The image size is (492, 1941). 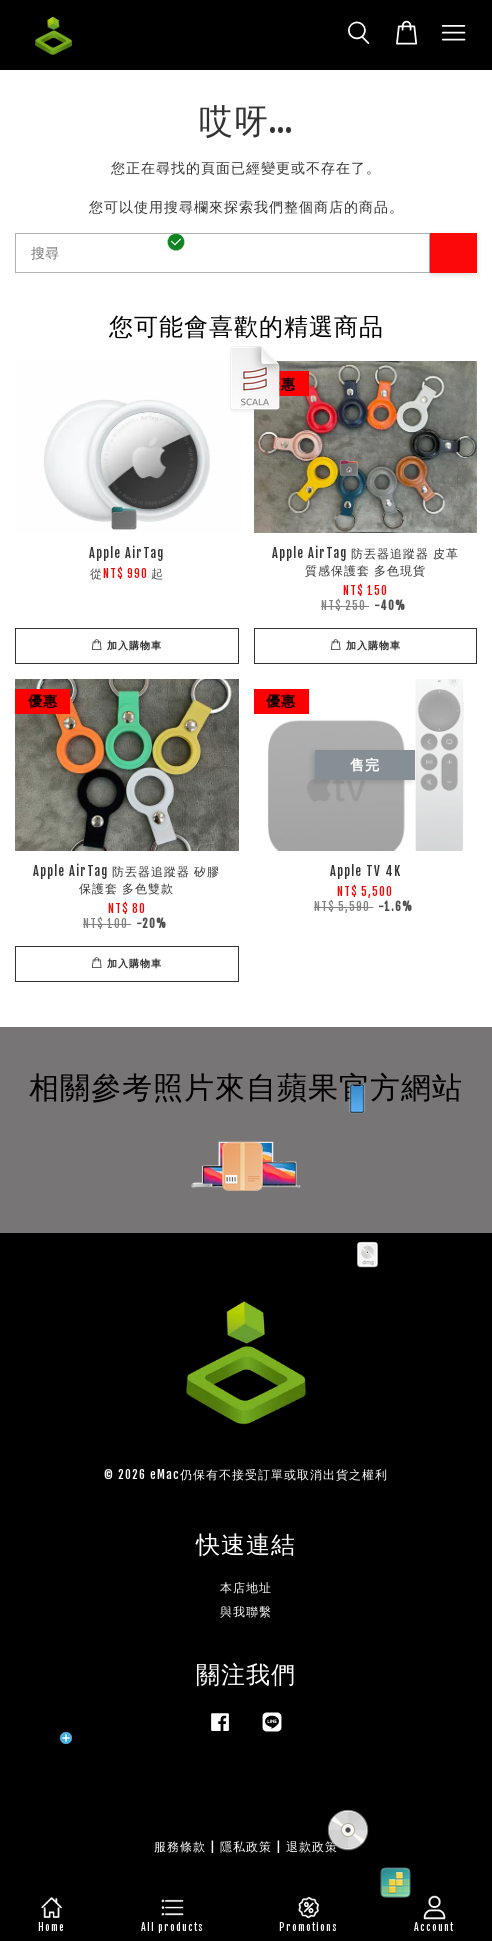 What do you see at coordinates (255, 379) in the screenshot?
I see `a scala source code file` at bounding box center [255, 379].